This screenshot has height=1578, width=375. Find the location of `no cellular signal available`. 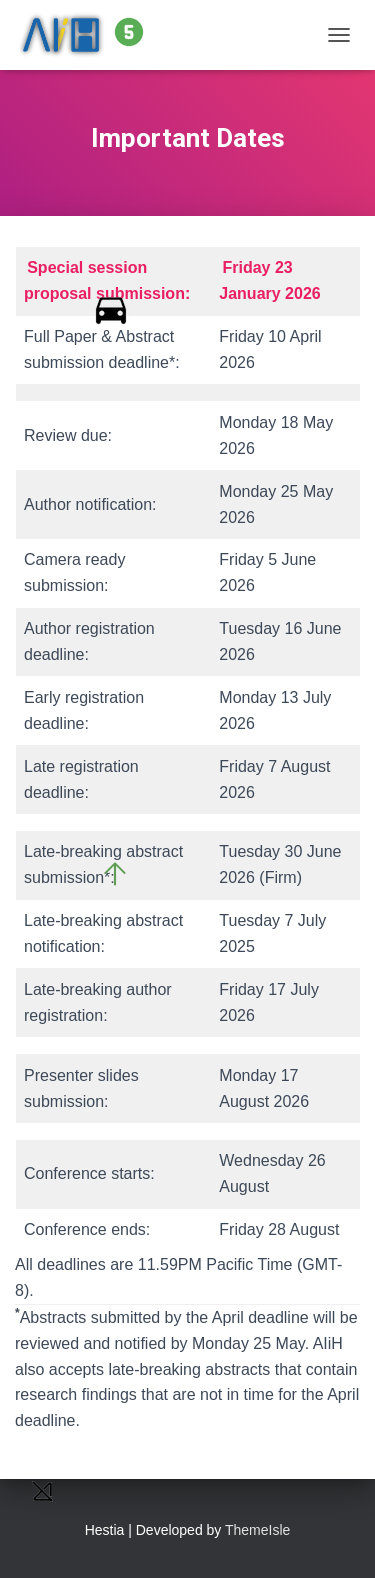

no cellular signal available is located at coordinates (42, 1491).